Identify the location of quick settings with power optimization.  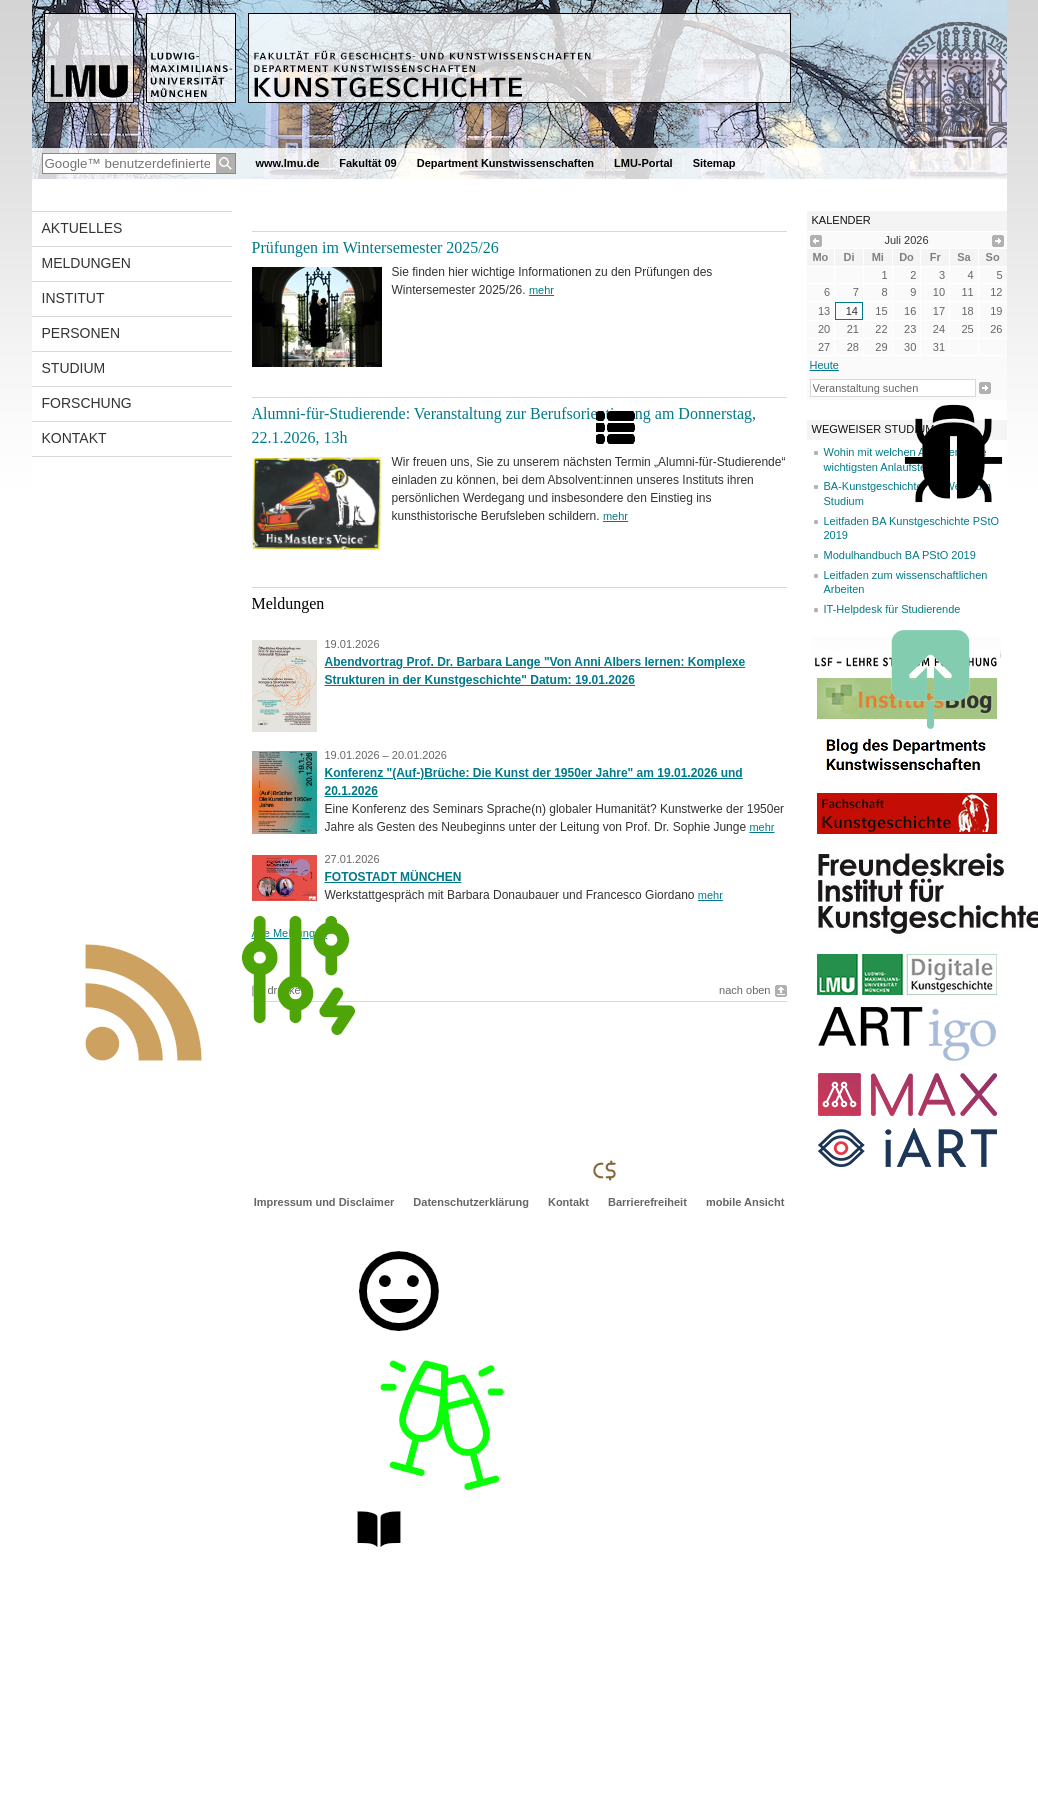
(295, 969).